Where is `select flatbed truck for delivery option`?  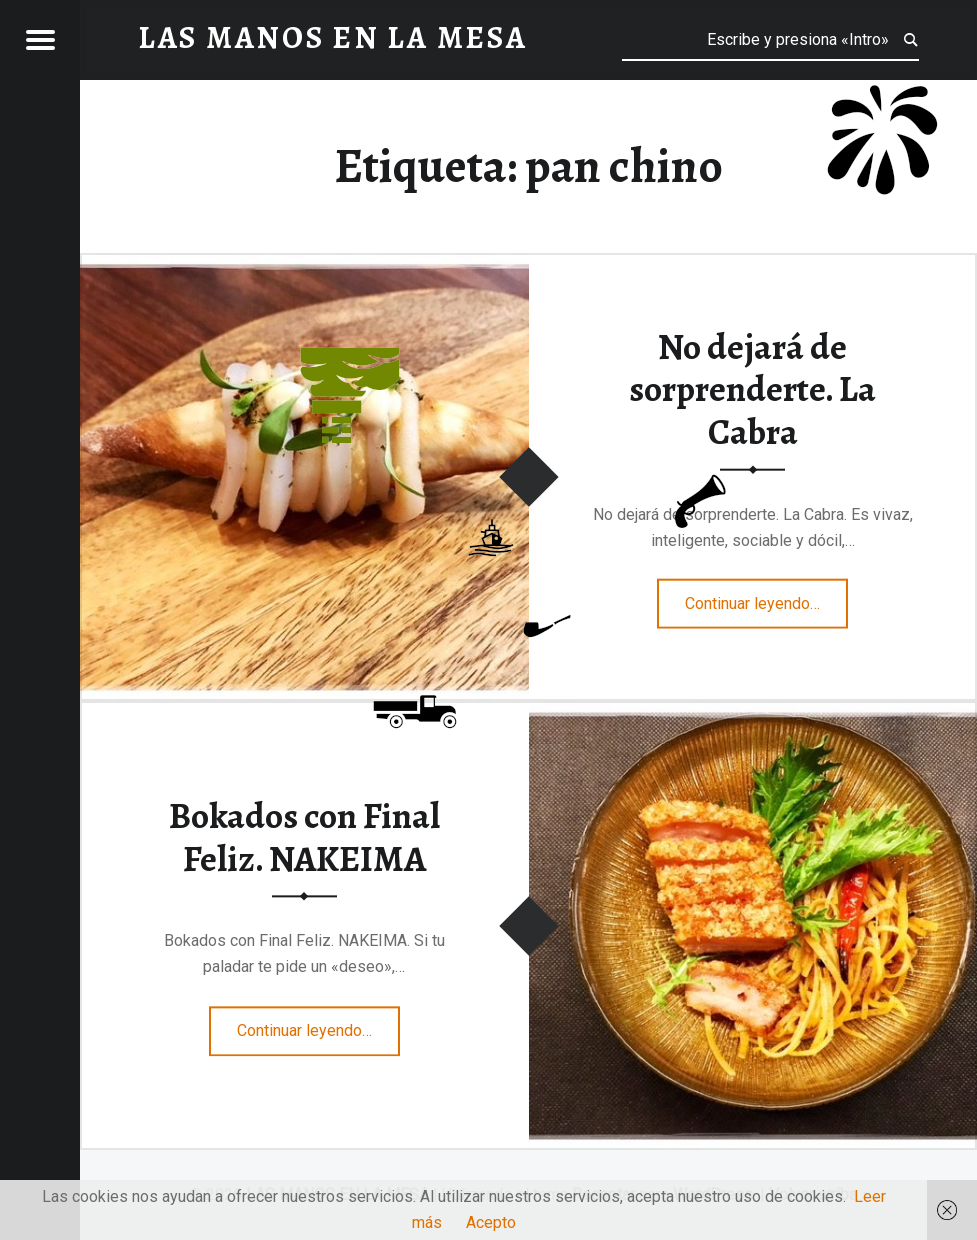
select flatbed truck for delivery option is located at coordinates (415, 712).